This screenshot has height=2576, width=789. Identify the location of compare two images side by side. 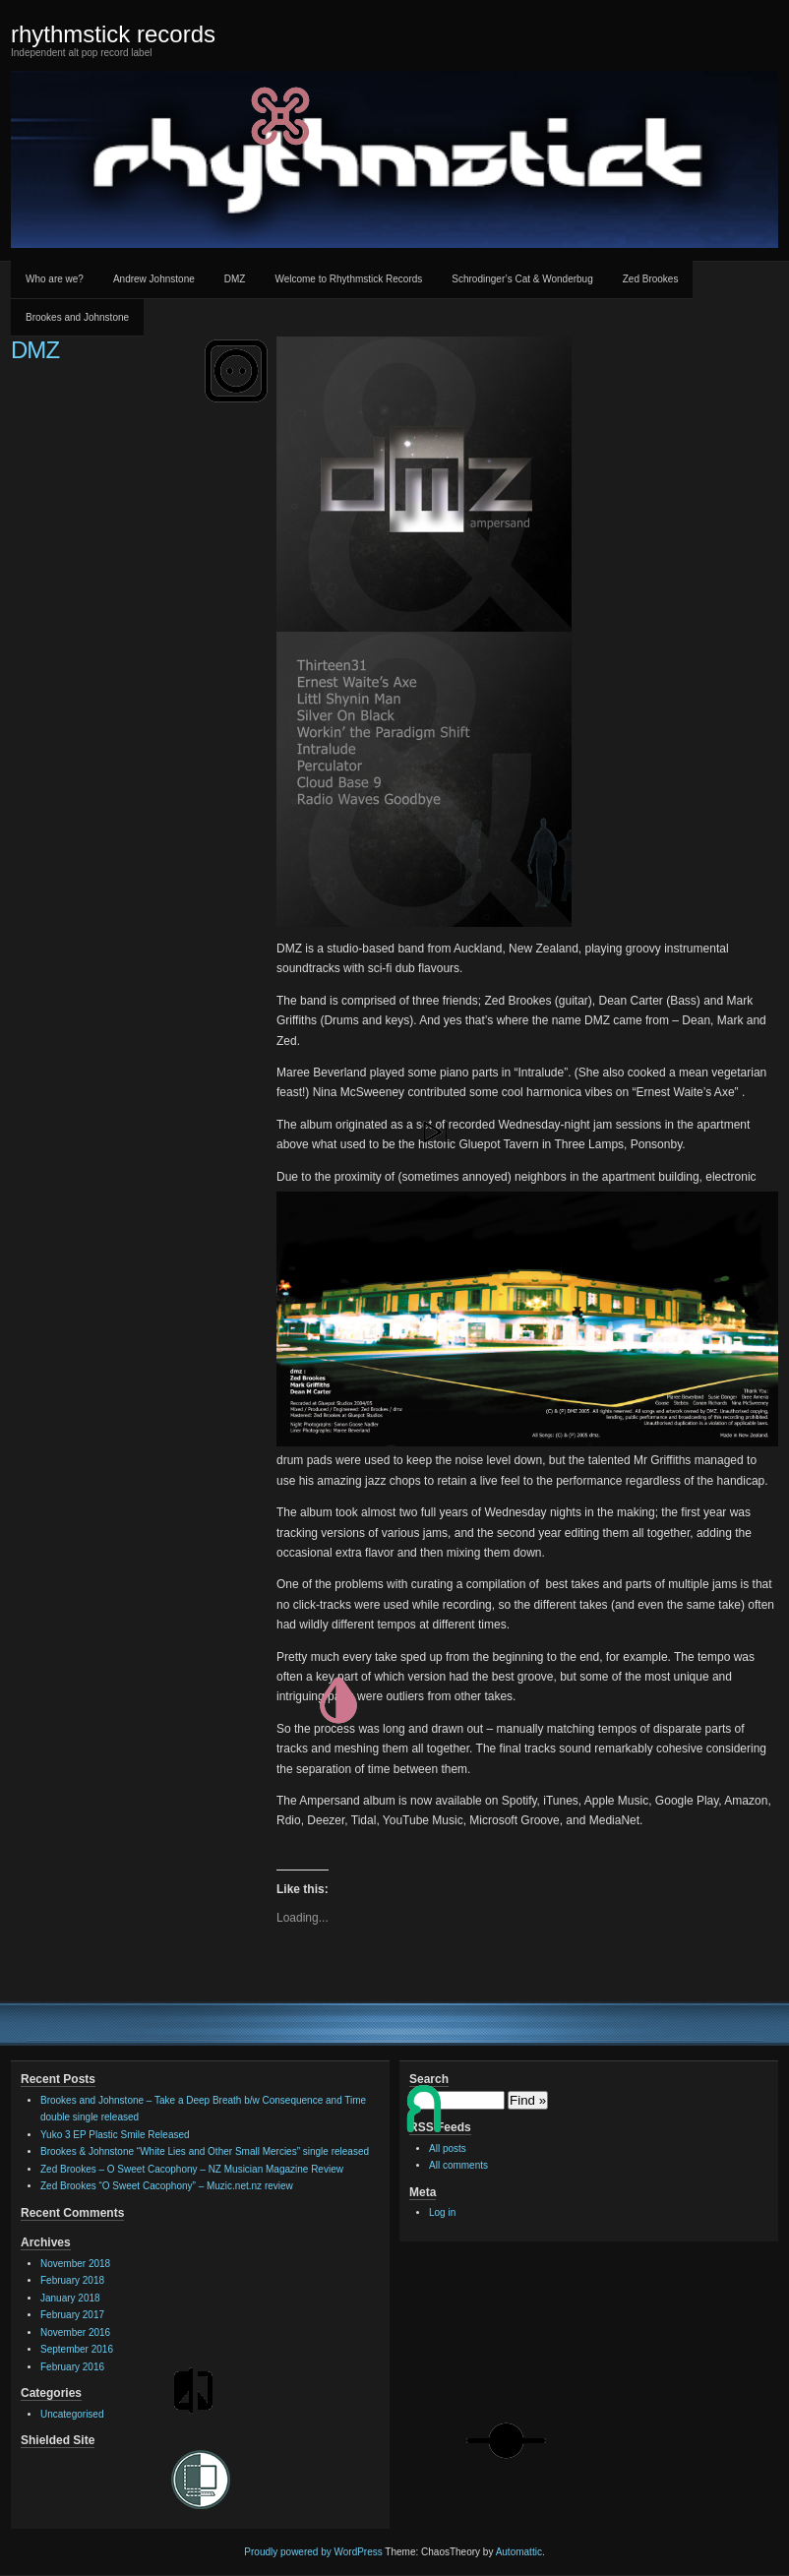
(193, 2390).